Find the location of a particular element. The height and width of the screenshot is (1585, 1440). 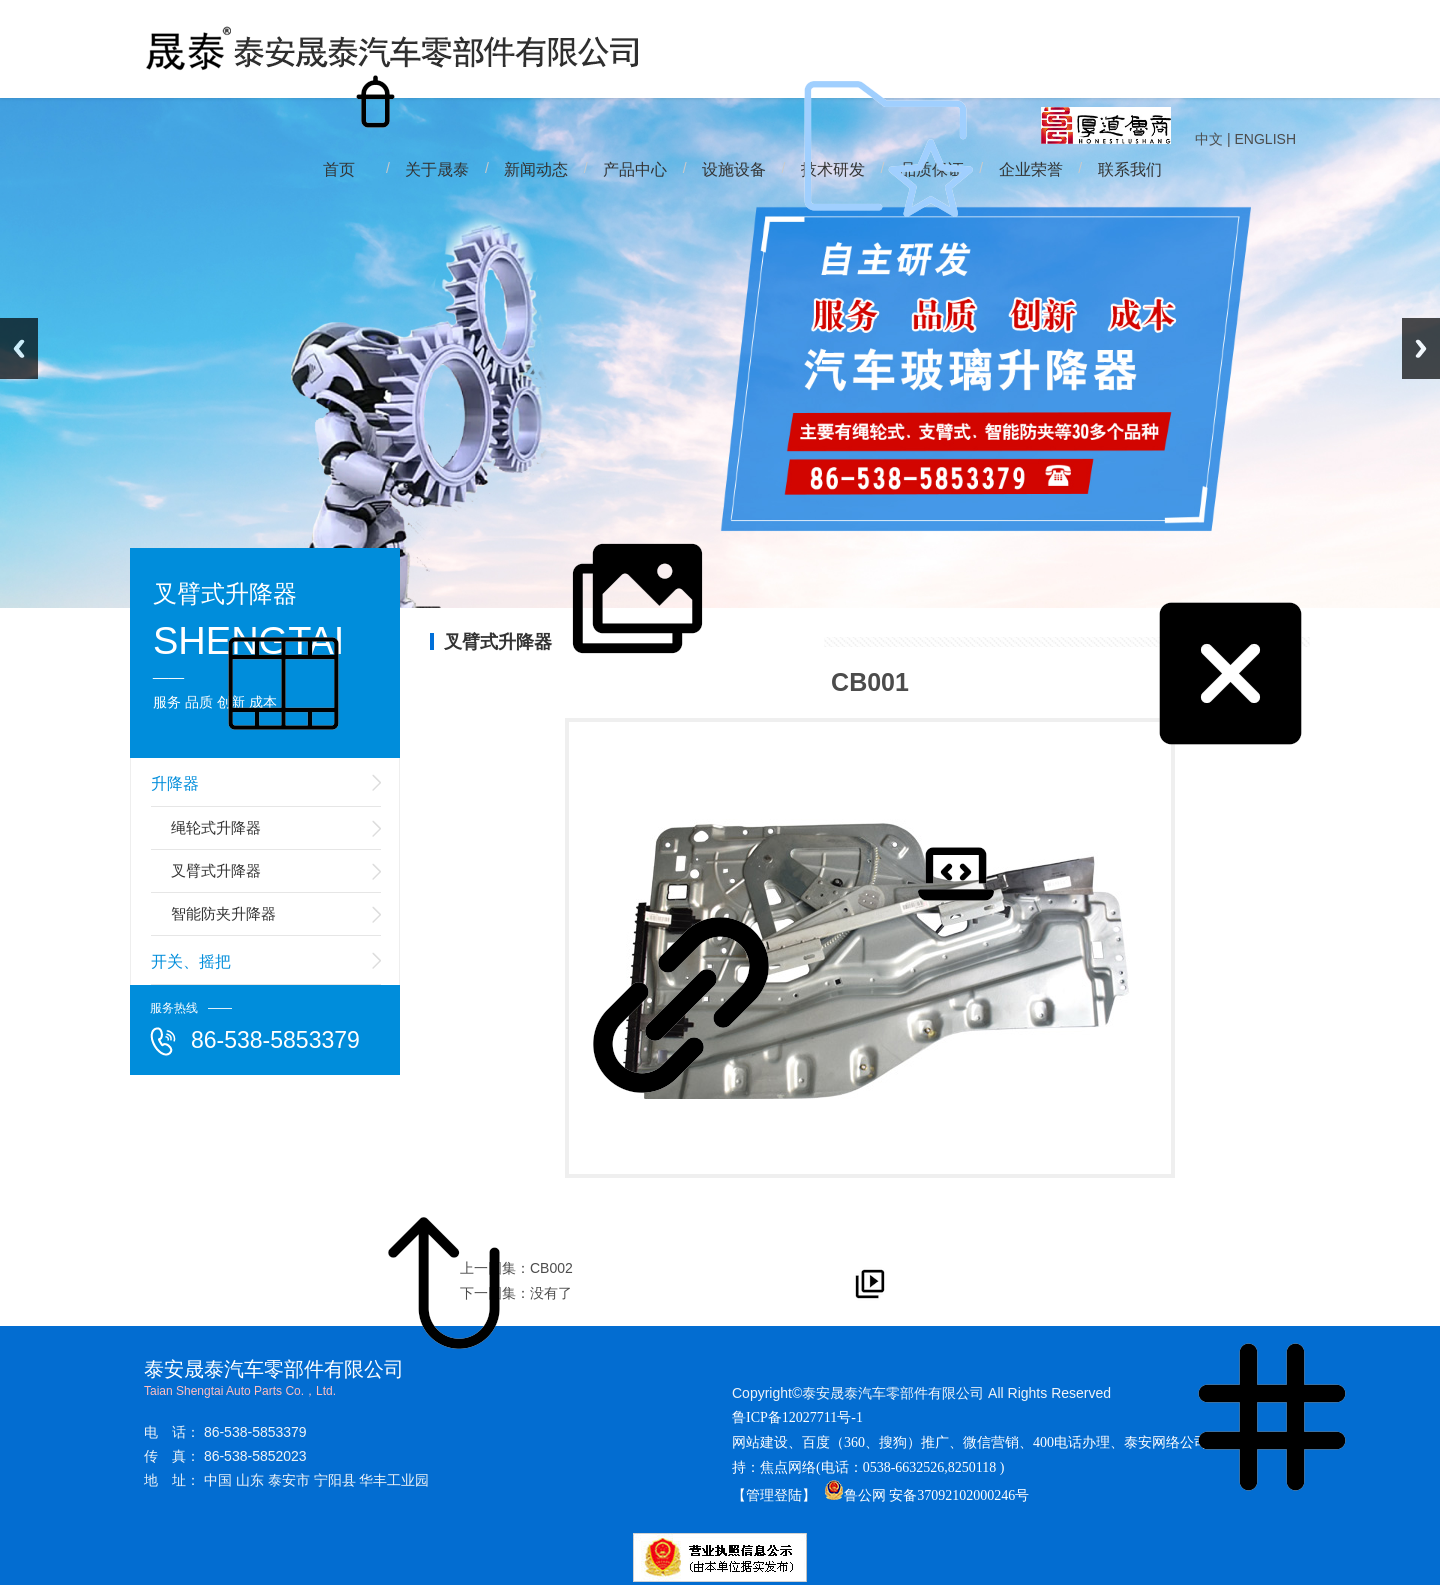

undo or go back to previous state is located at coordinates (449, 1283).